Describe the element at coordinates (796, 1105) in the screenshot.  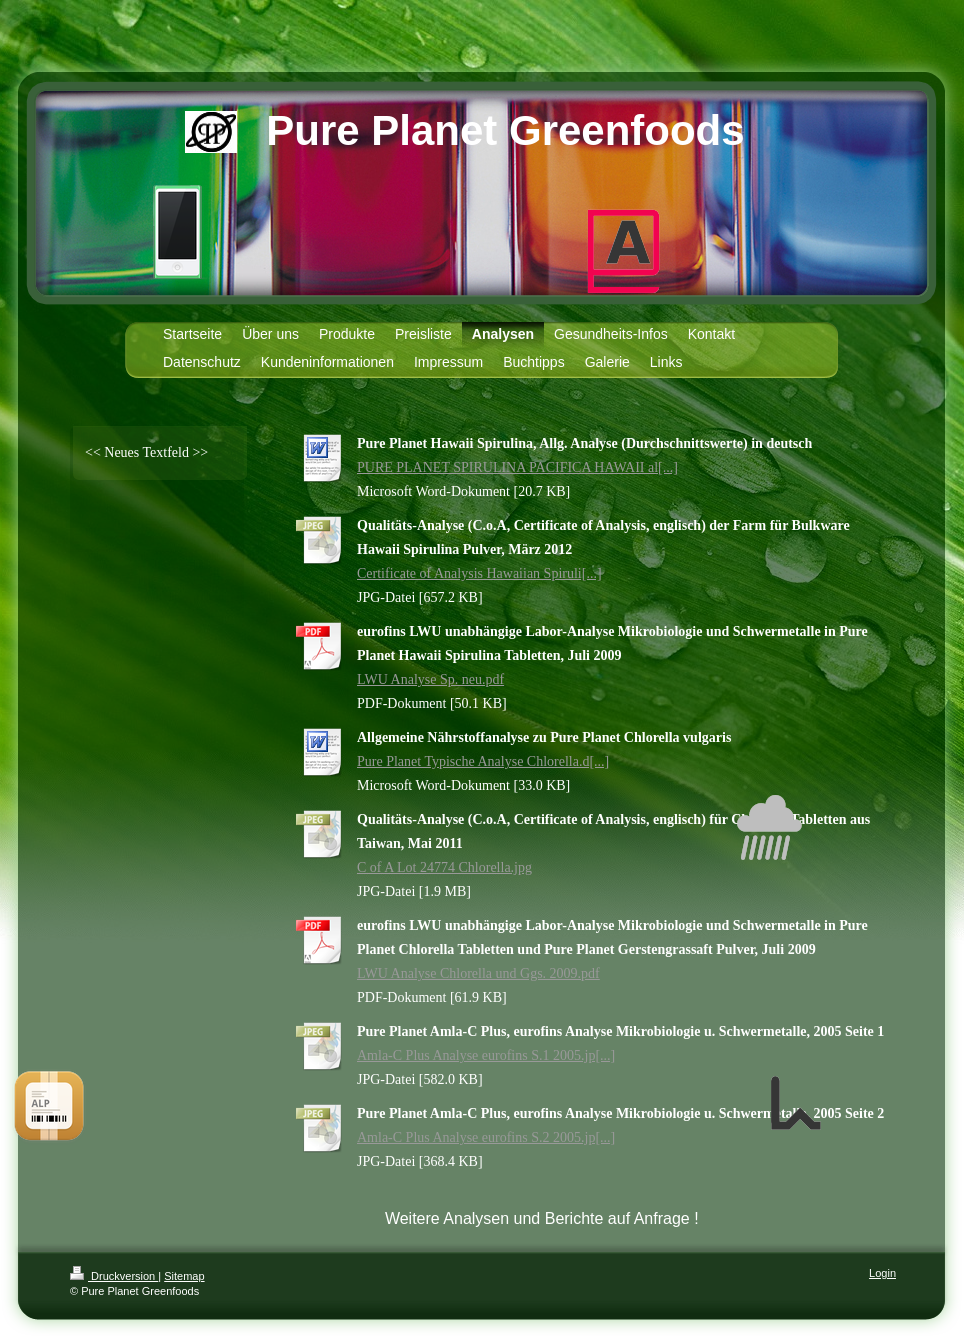
I see `launch the nibbles snake game` at that location.